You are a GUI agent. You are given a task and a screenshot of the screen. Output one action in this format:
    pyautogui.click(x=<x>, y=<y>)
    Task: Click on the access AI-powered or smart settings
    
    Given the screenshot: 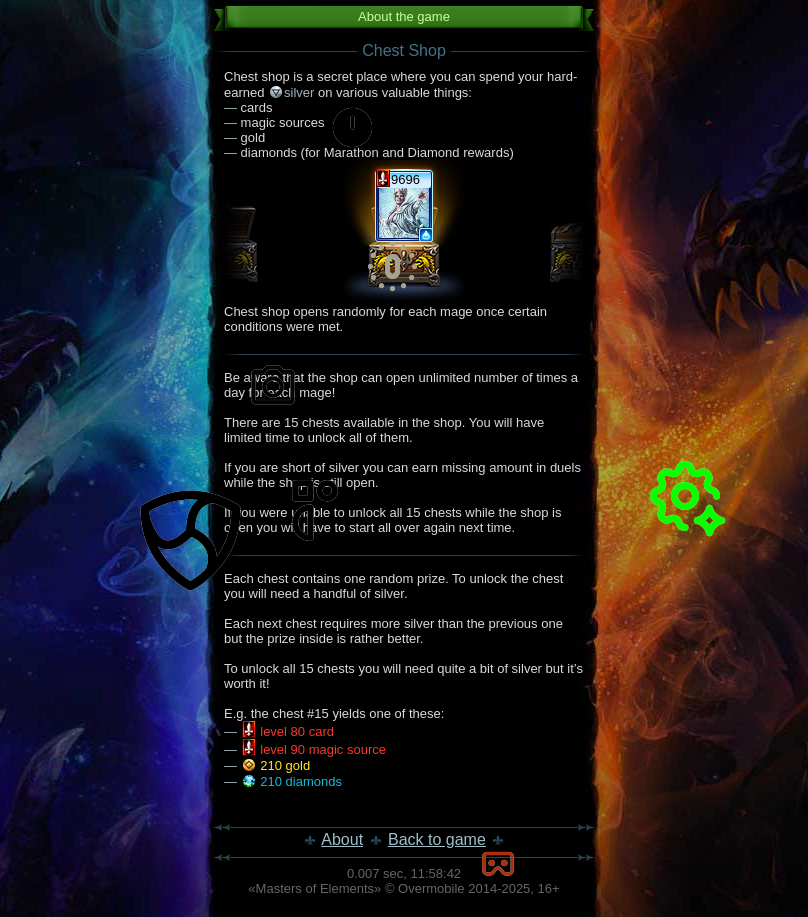 What is the action you would take?
    pyautogui.click(x=685, y=496)
    